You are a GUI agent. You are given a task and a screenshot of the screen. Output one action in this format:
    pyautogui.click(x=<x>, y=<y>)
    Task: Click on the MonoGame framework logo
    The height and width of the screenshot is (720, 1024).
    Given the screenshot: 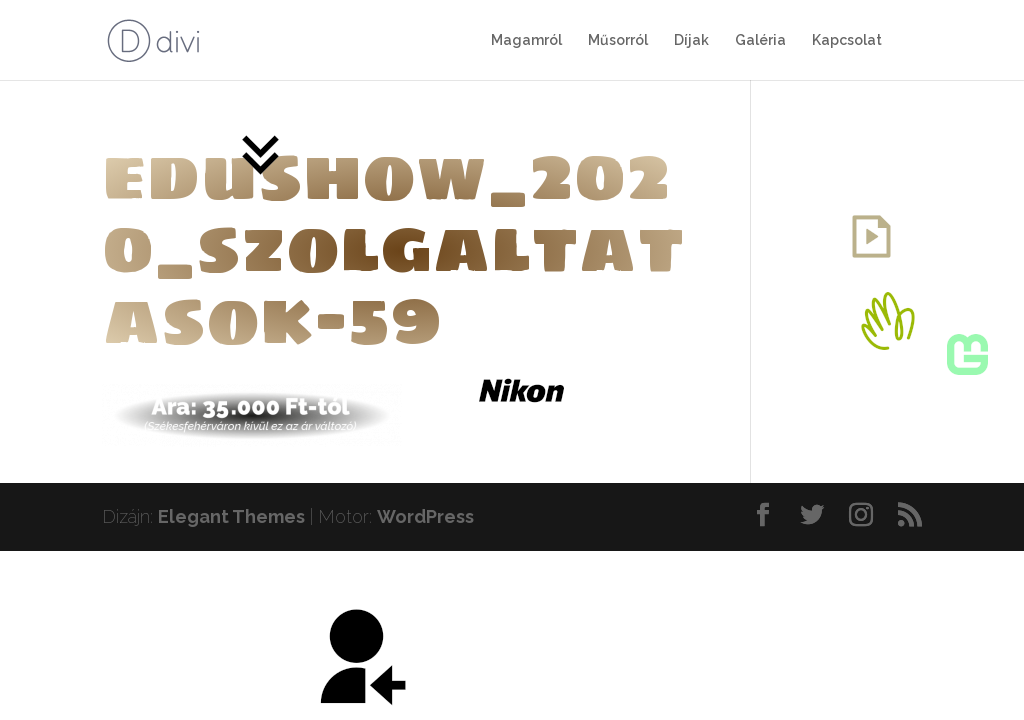 What is the action you would take?
    pyautogui.click(x=967, y=354)
    